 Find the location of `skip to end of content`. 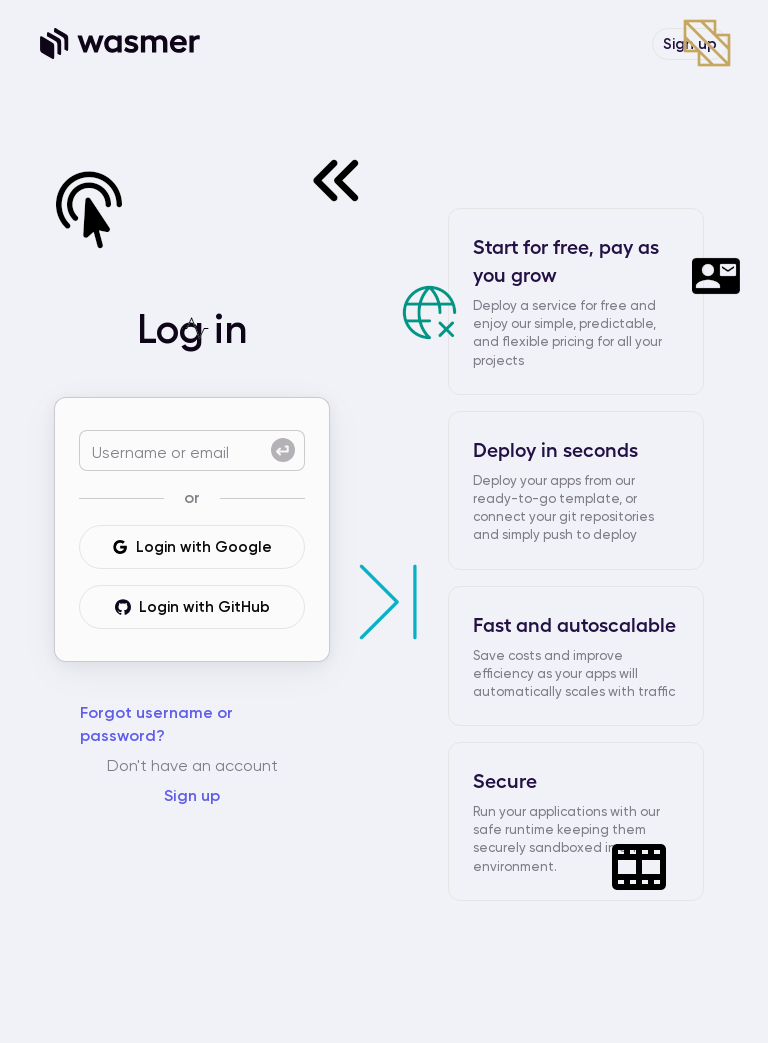

skip to end of content is located at coordinates (390, 602).